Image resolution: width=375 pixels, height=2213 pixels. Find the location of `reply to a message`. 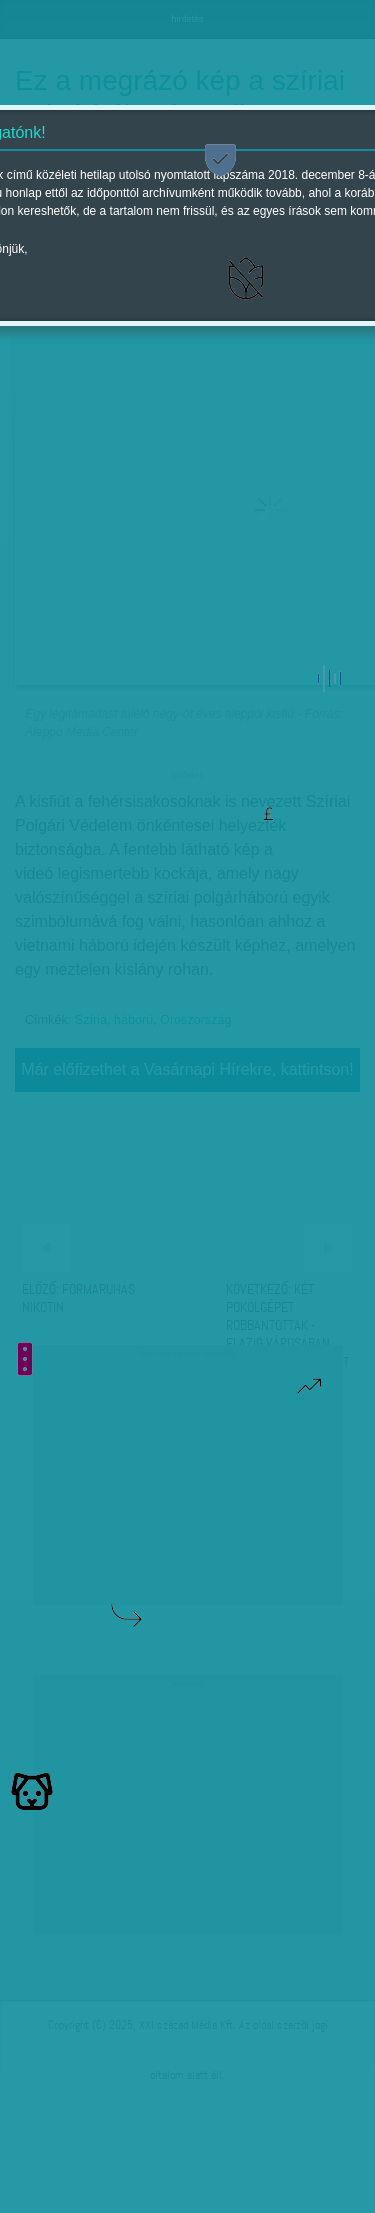

reply to a message is located at coordinates (126, 1615).